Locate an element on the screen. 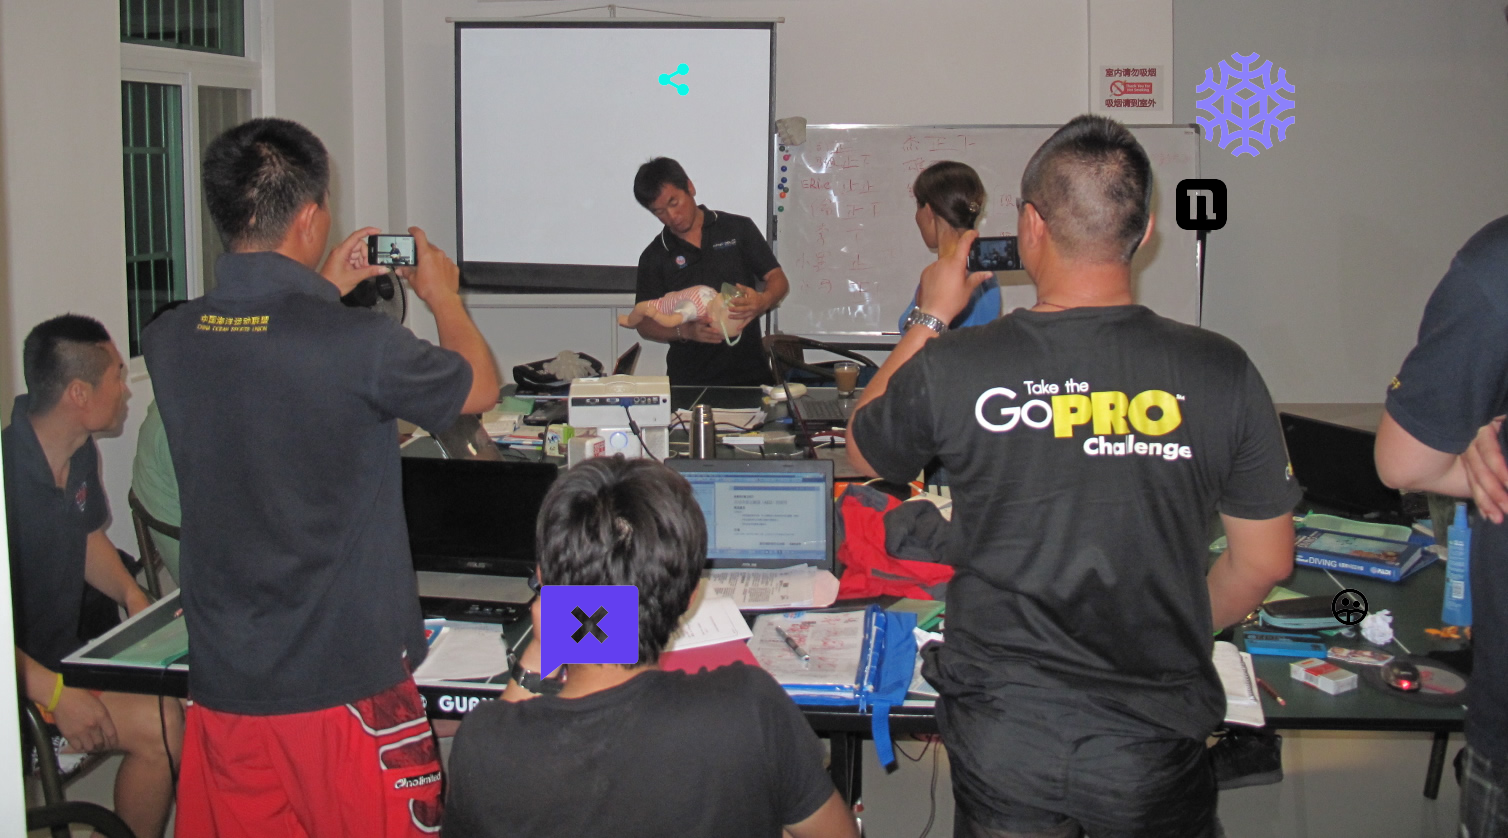 This screenshot has width=1508, height=838. delete a conversation is located at coordinates (589, 629).